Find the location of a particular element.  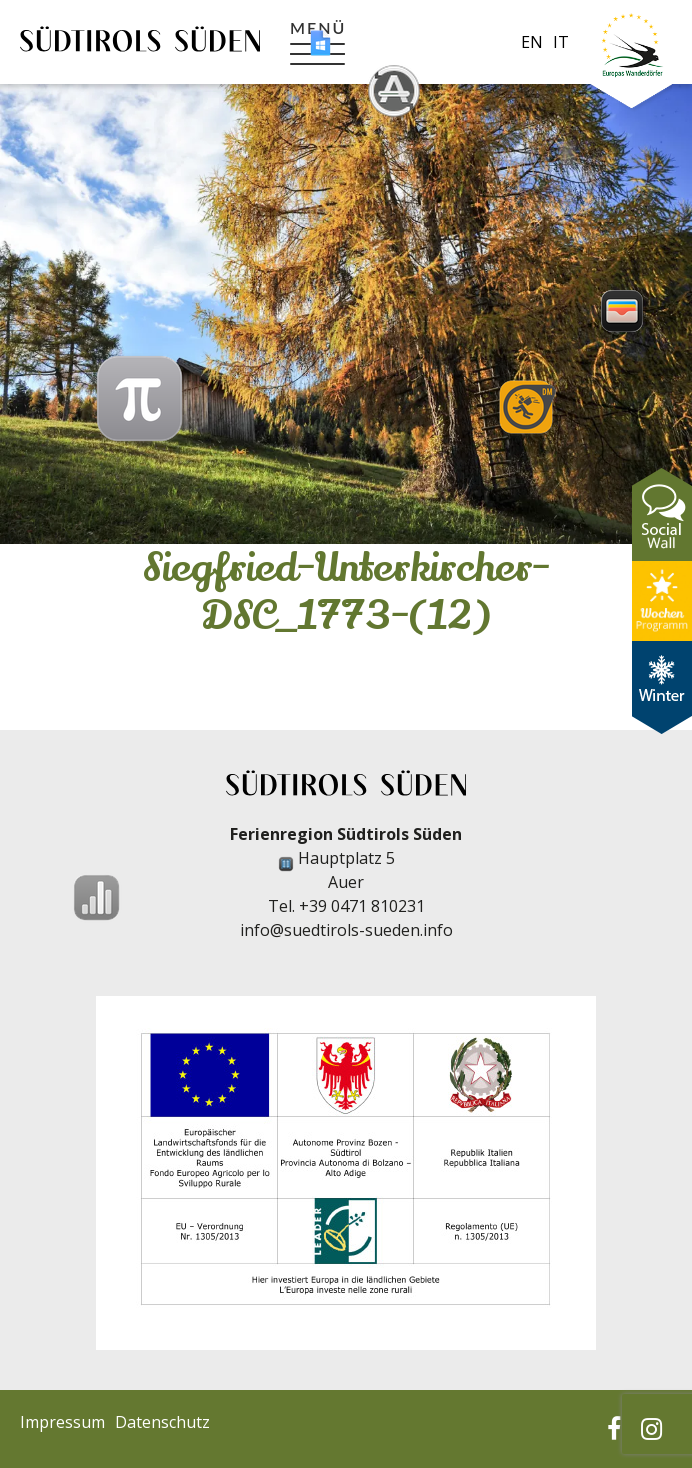

open mathematics or calculator application is located at coordinates (139, 398).